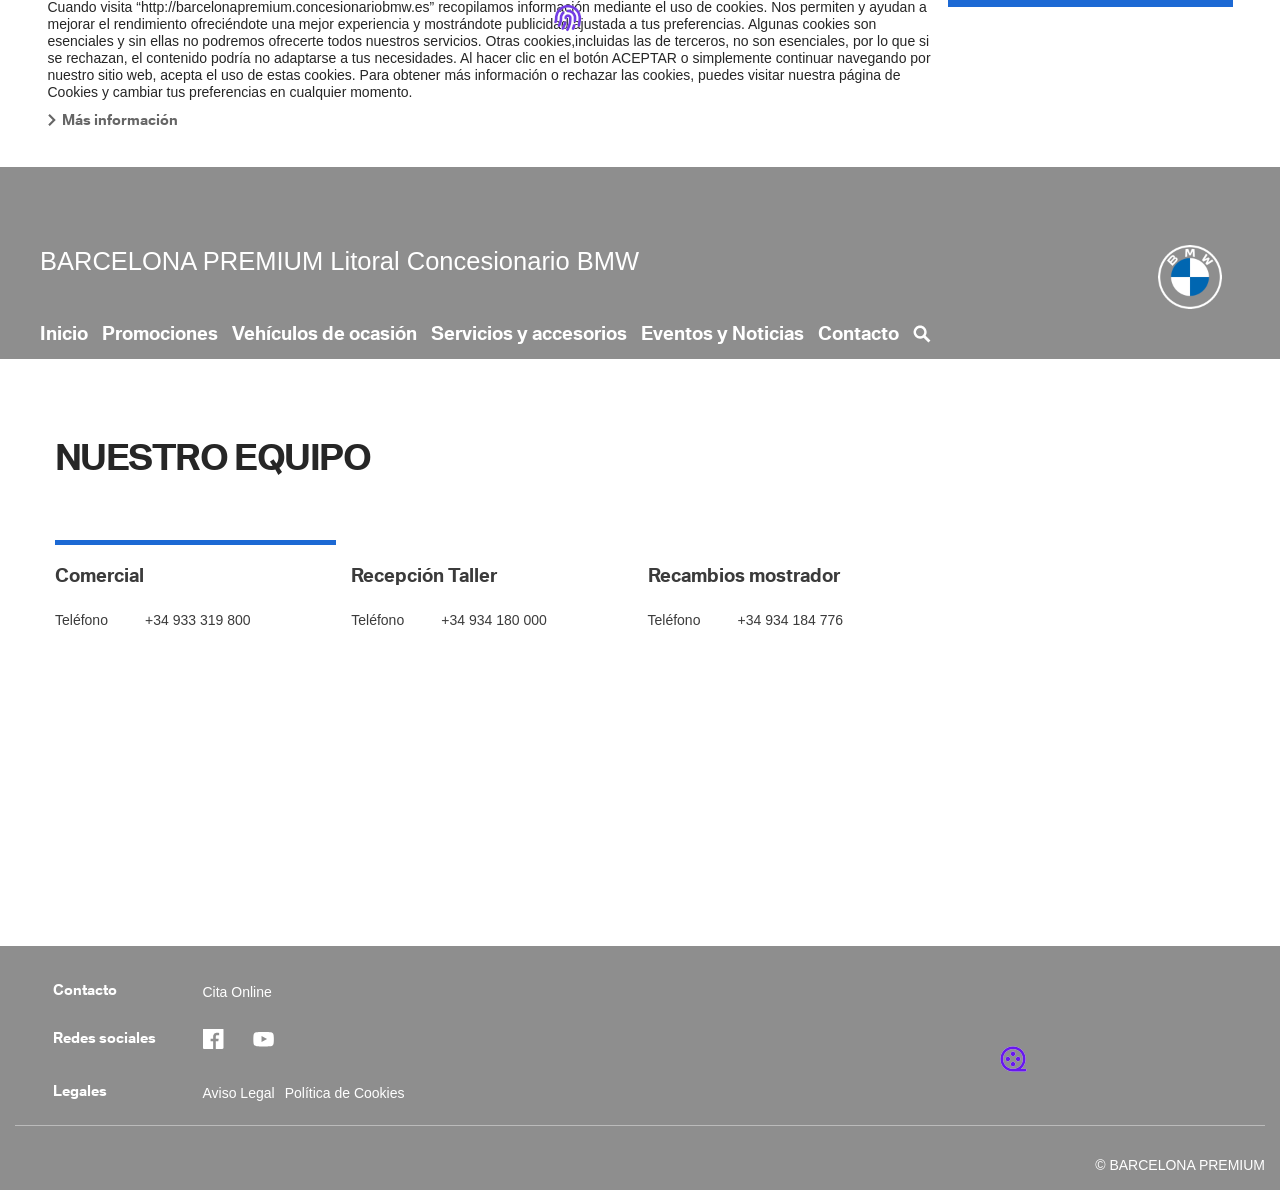  Describe the element at coordinates (568, 18) in the screenshot. I see `authenticate with biometric fingerprint` at that location.